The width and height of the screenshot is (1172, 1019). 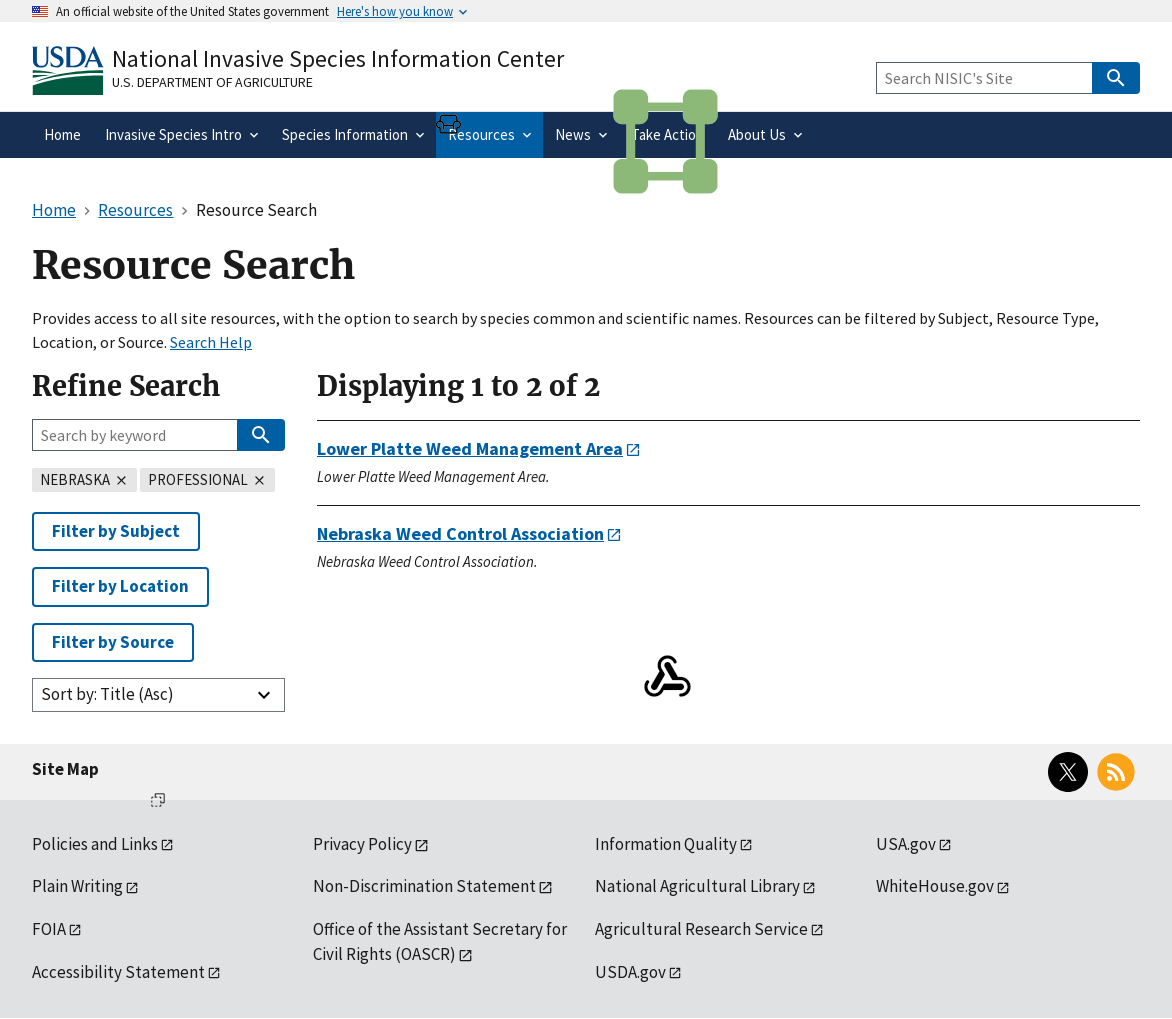 What do you see at coordinates (665, 141) in the screenshot?
I see `select or resize an object` at bounding box center [665, 141].